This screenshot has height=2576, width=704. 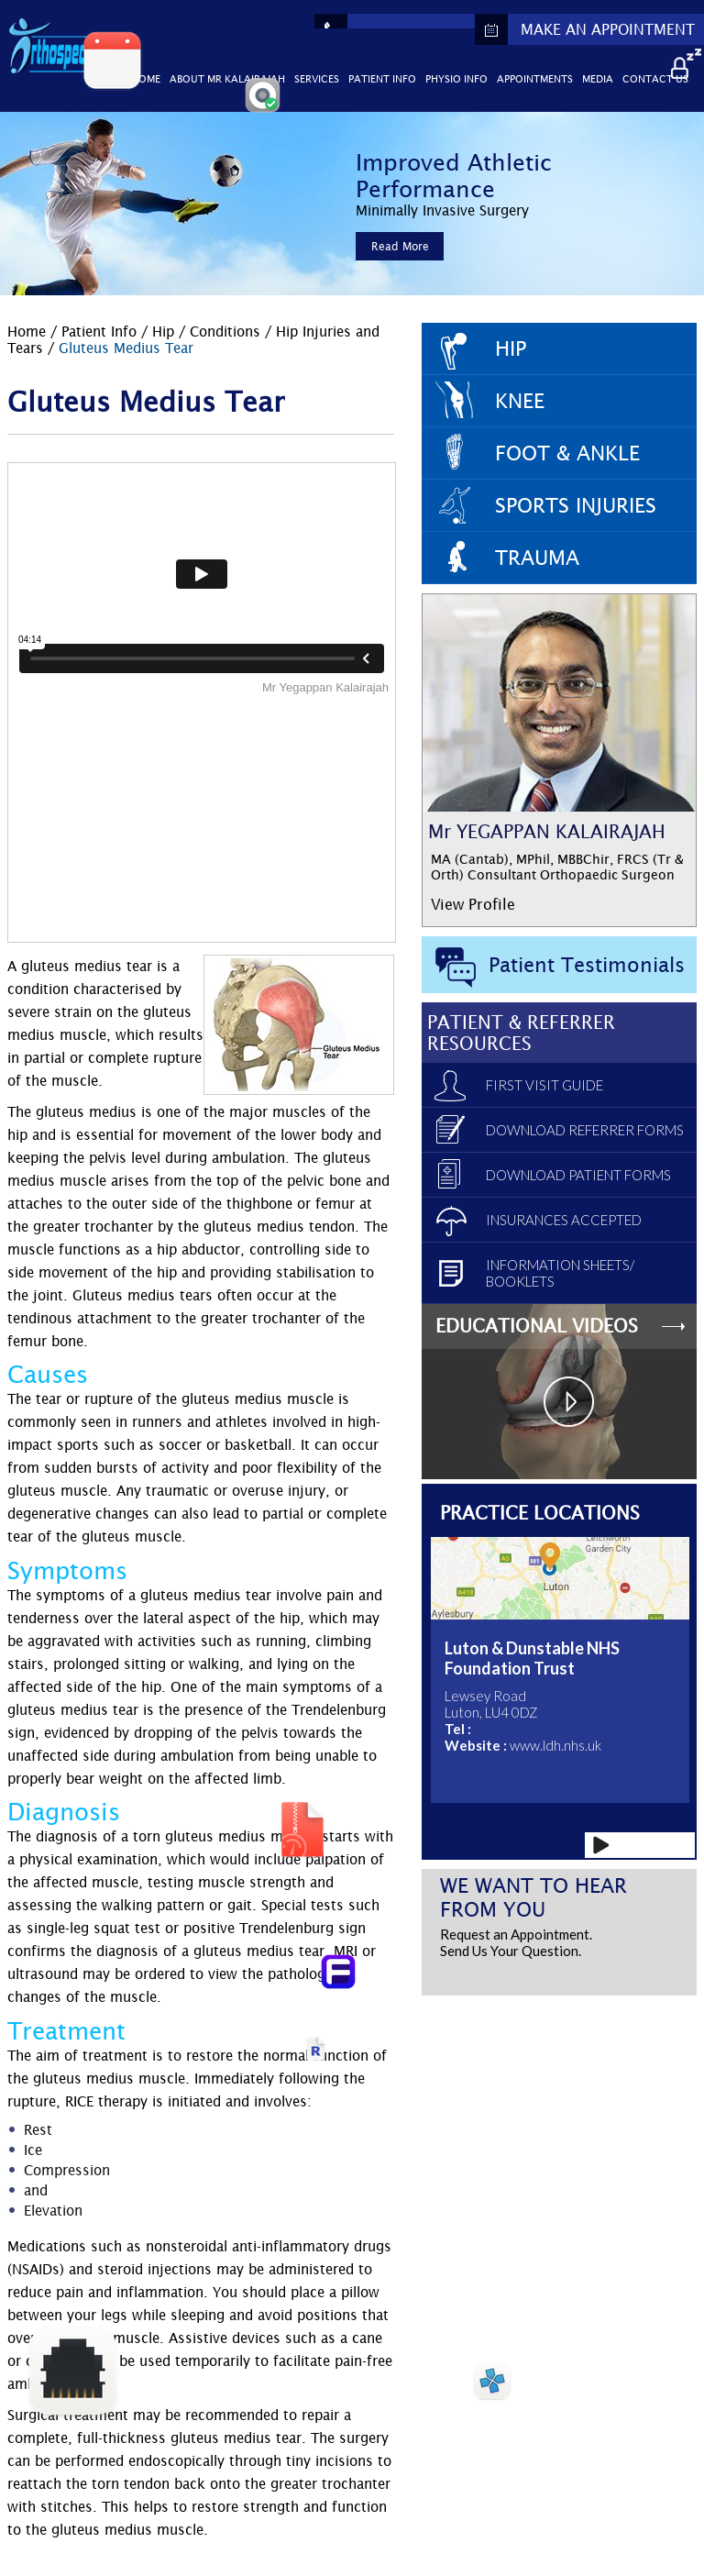 I want to click on an R programming language source file, so click(x=315, y=2049).